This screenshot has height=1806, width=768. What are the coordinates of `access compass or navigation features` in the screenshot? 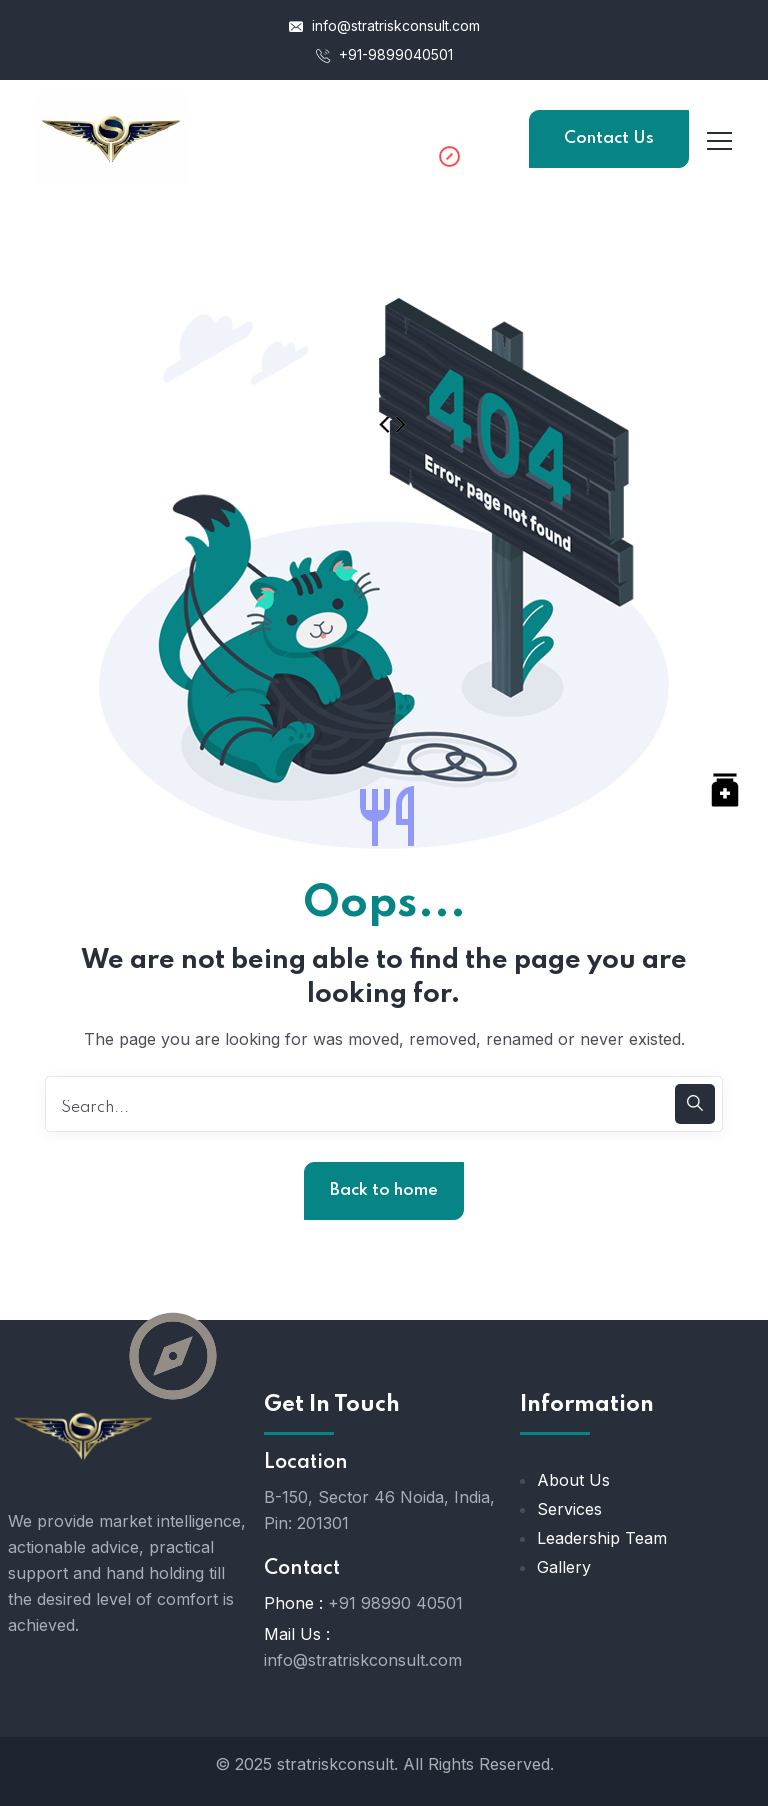 It's located at (449, 156).